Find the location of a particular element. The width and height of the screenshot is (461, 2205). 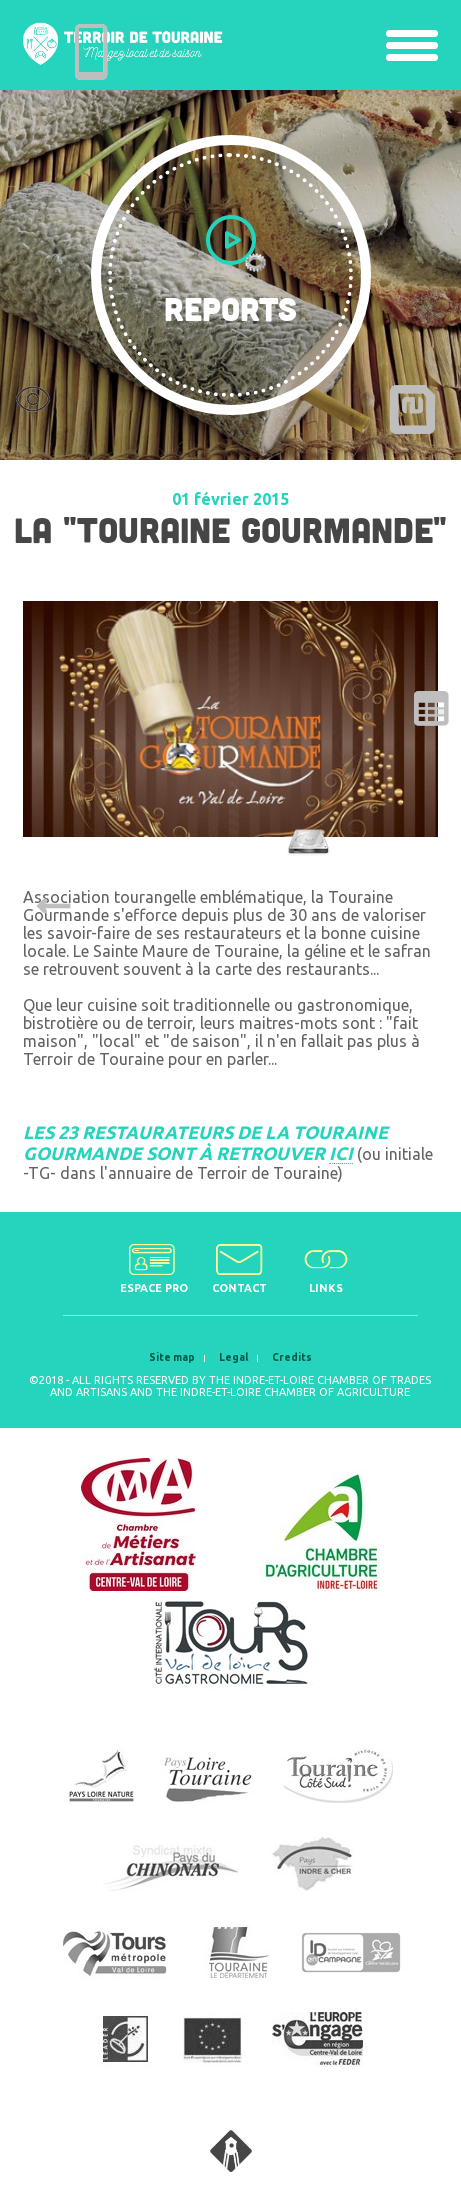

indicates an iPhone or iOS device is located at coordinates (91, 52).